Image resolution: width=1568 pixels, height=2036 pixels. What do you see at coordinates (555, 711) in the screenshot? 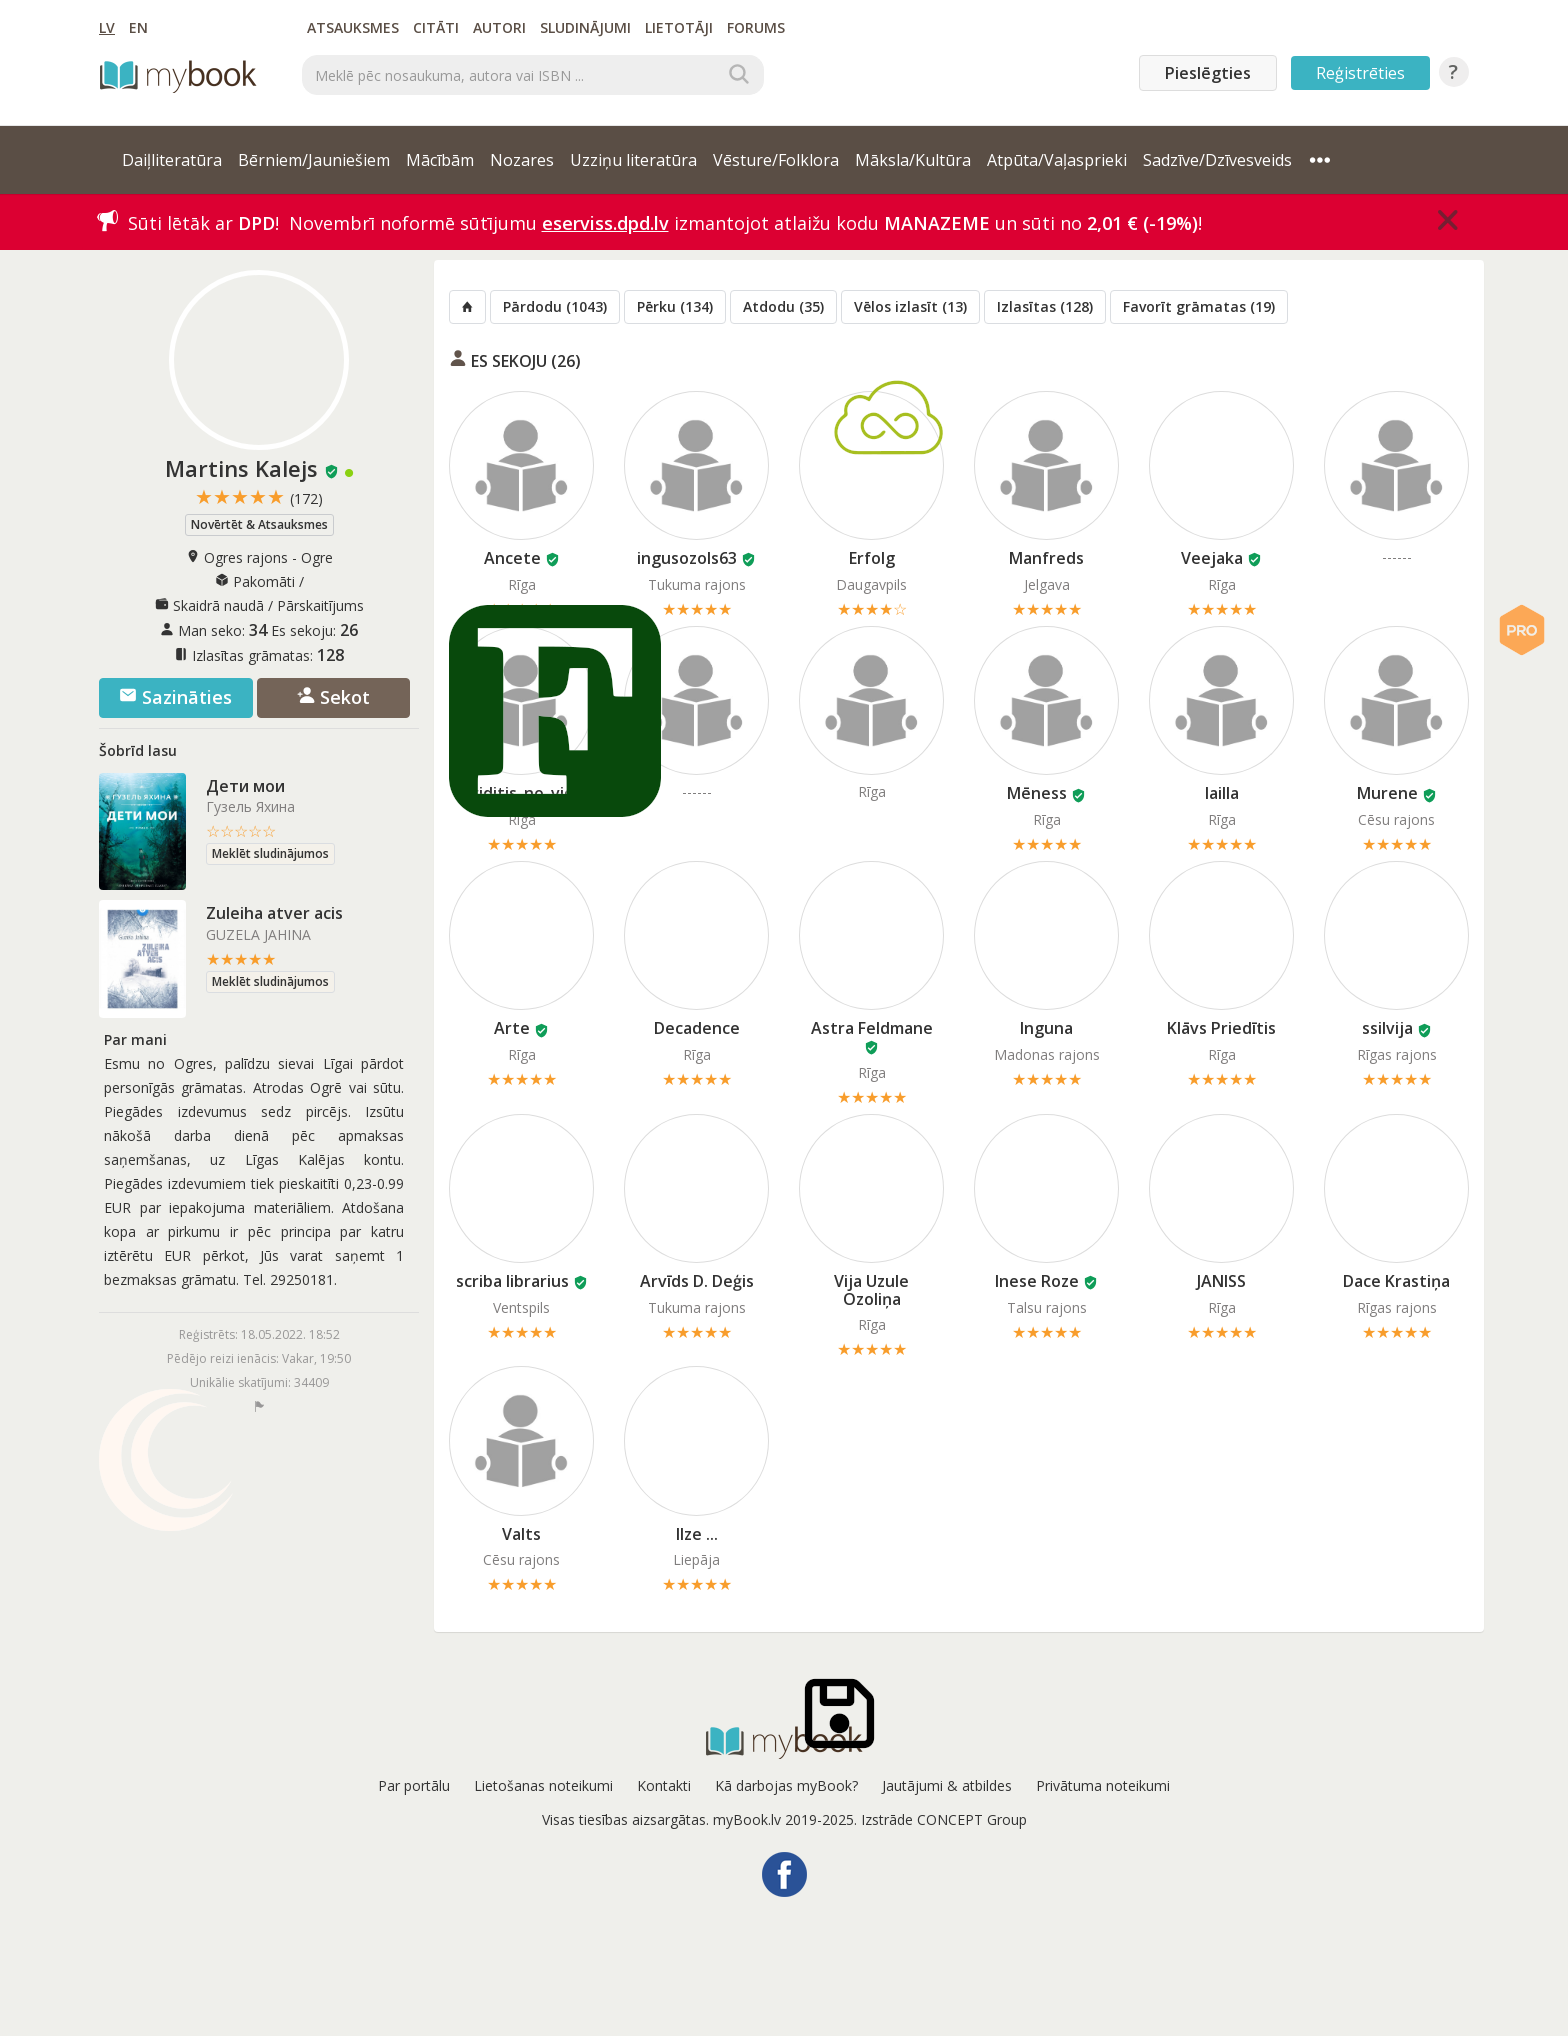
I see `fortran programming language logo` at bounding box center [555, 711].